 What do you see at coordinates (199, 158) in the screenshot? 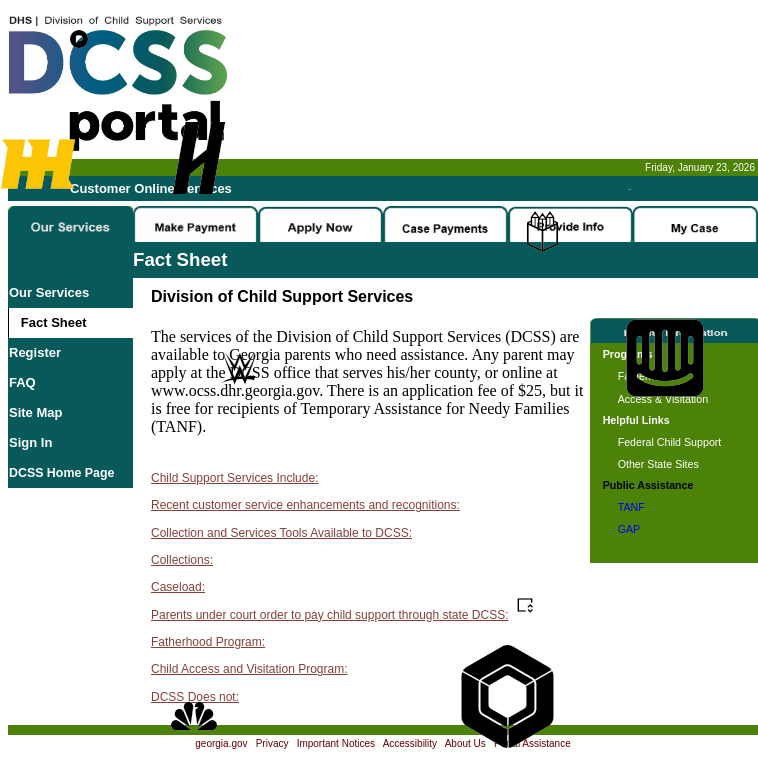
I see `handshake app or platform logo` at bounding box center [199, 158].